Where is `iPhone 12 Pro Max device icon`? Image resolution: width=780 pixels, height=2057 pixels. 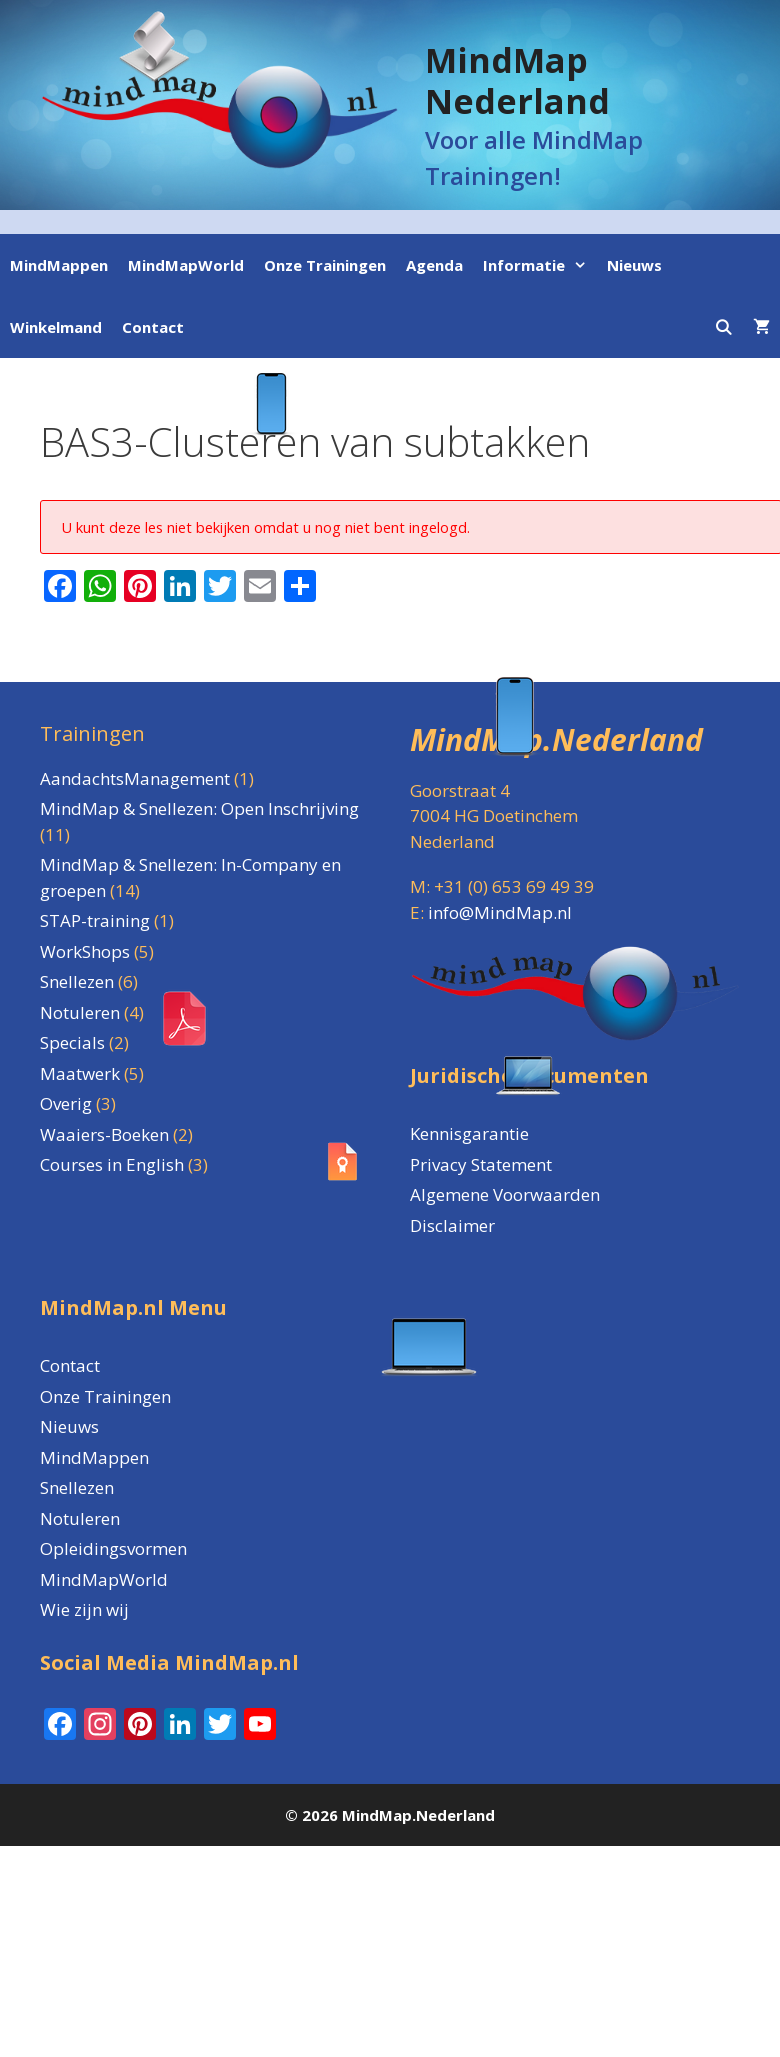 iPhone 12 Pro Max device icon is located at coordinates (271, 404).